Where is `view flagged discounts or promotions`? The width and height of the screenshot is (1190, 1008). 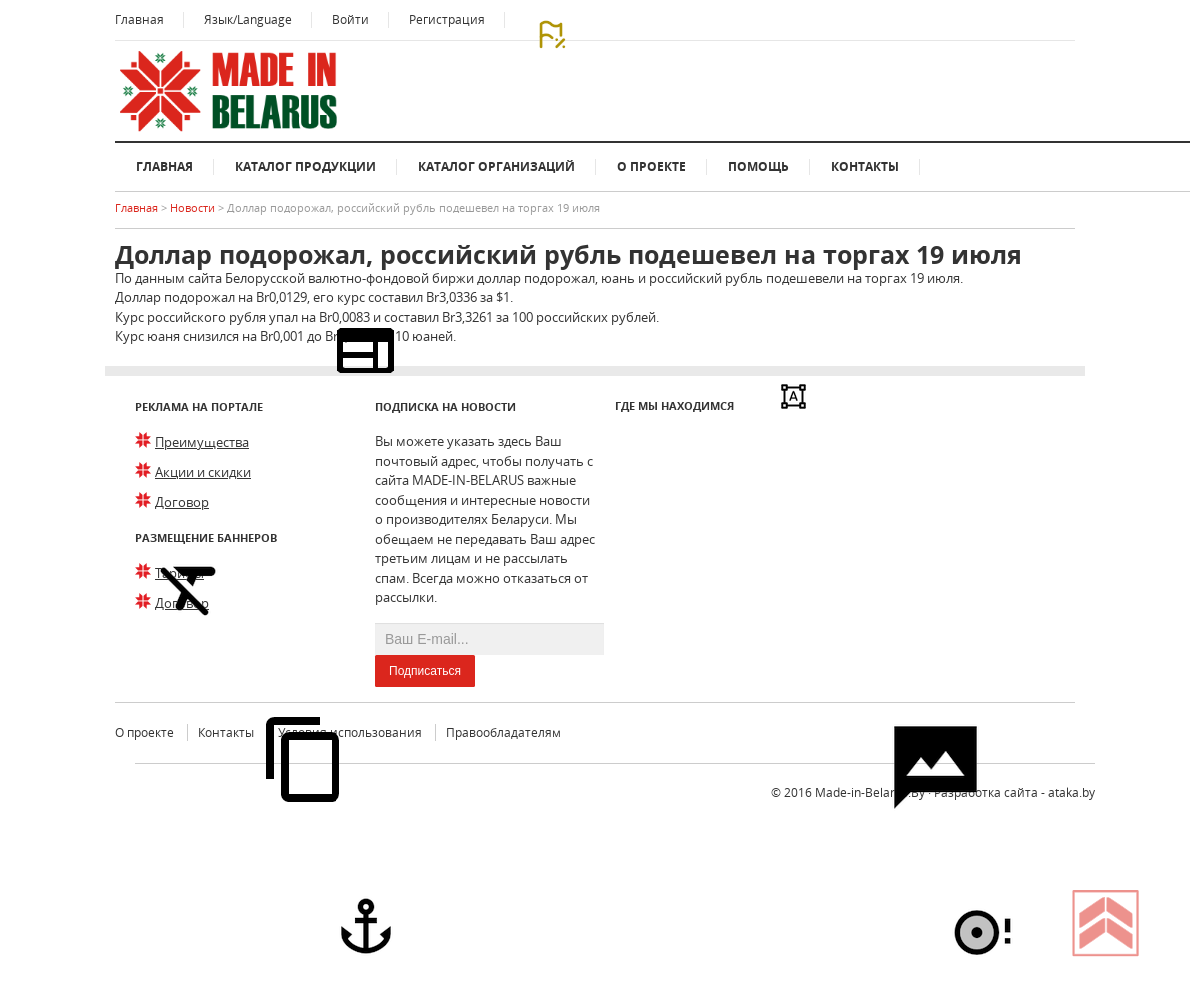
view flagged discounts or promotions is located at coordinates (551, 34).